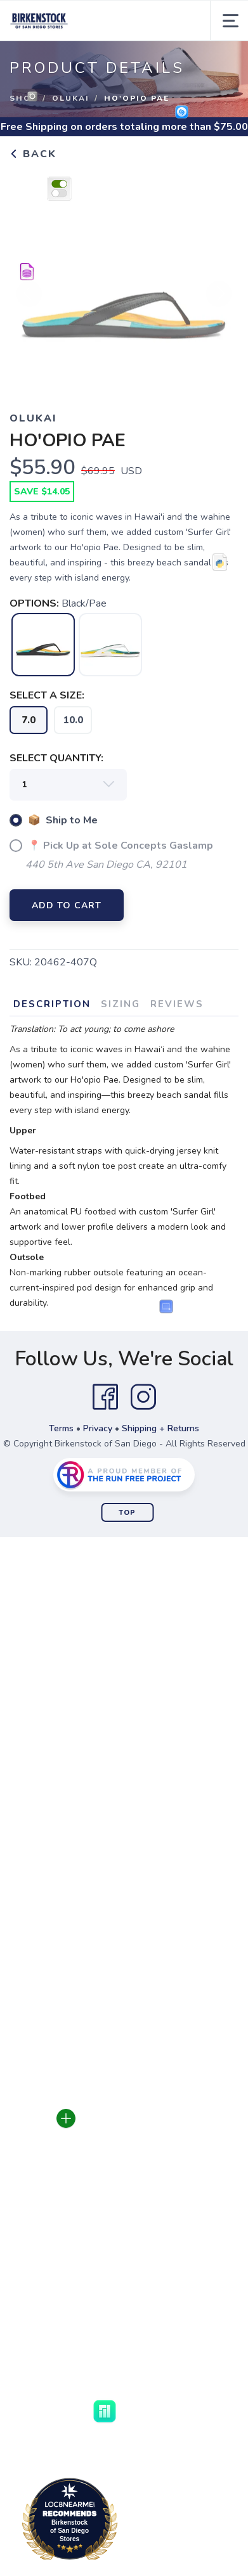 The width and height of the screenshot is (248, 2576). I want to click on add a new item, so click(66, 2118).